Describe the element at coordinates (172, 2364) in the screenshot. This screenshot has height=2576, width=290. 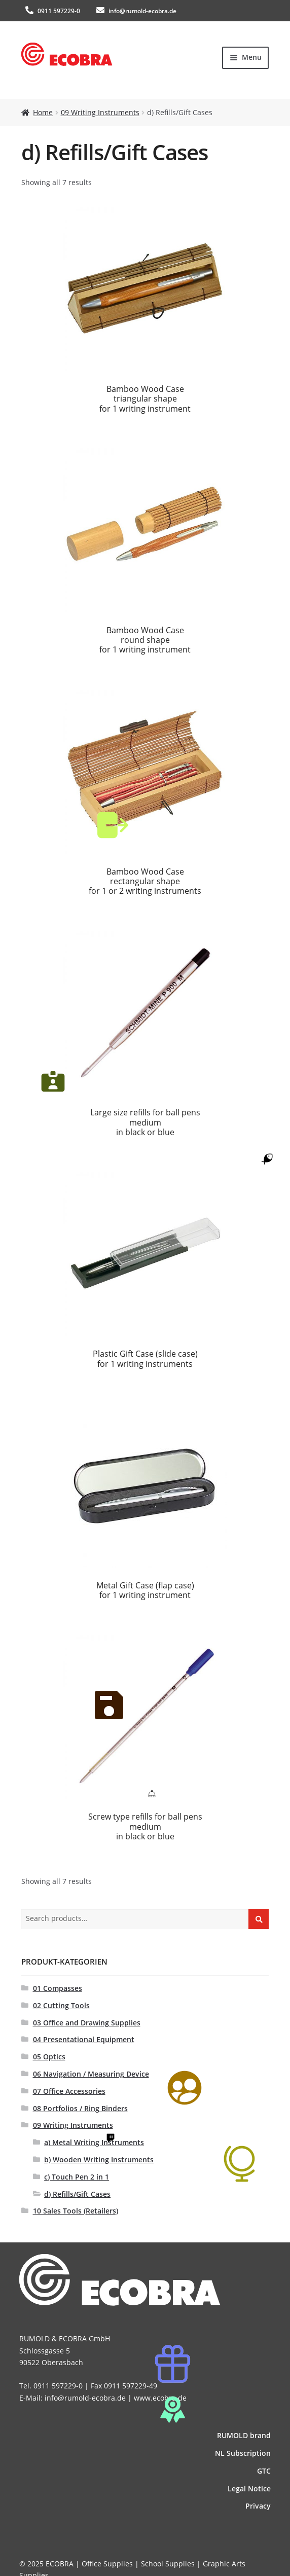
I see `view or redeem a gift` at that location.